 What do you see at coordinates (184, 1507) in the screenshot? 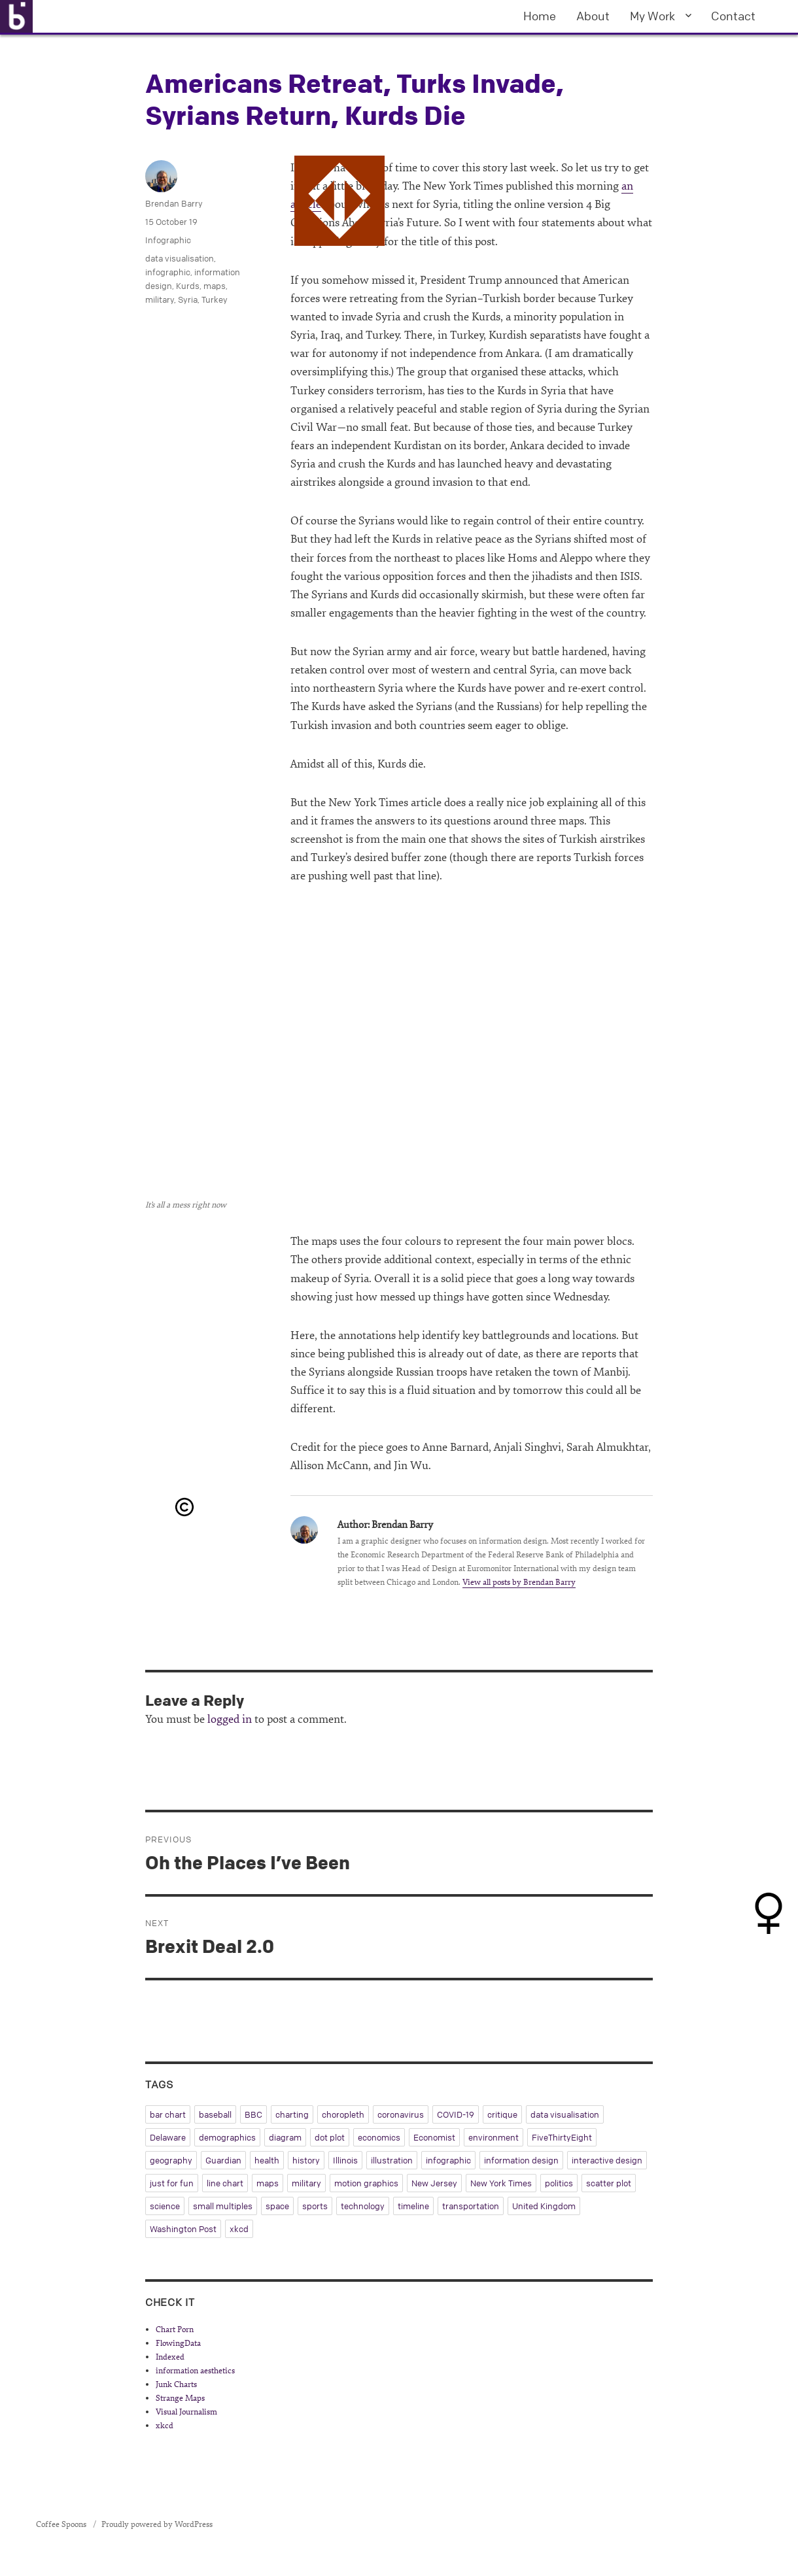
I see `indicates copyrighted content` at bounding box center [184, 1507].